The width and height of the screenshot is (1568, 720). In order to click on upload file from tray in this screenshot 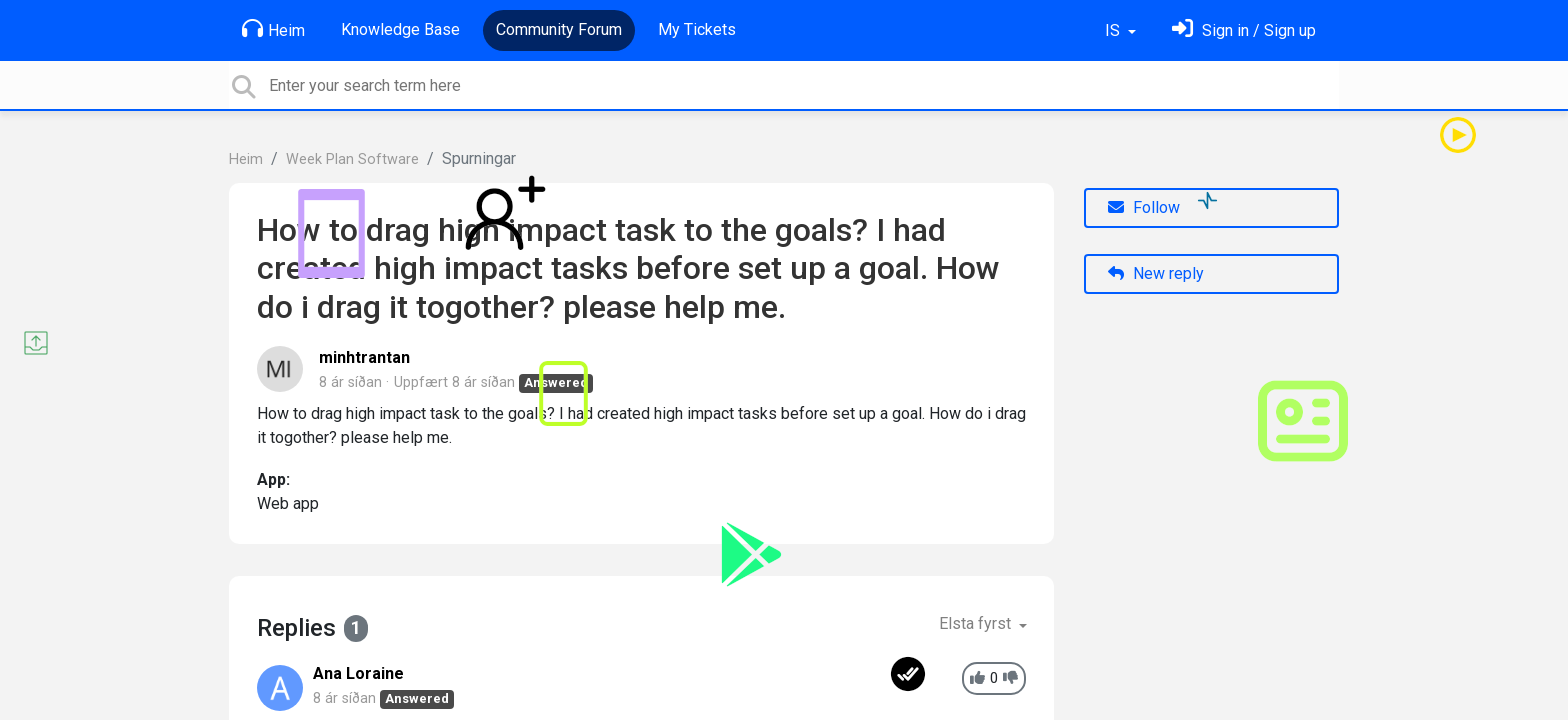, I will do `click(36, 343)`.